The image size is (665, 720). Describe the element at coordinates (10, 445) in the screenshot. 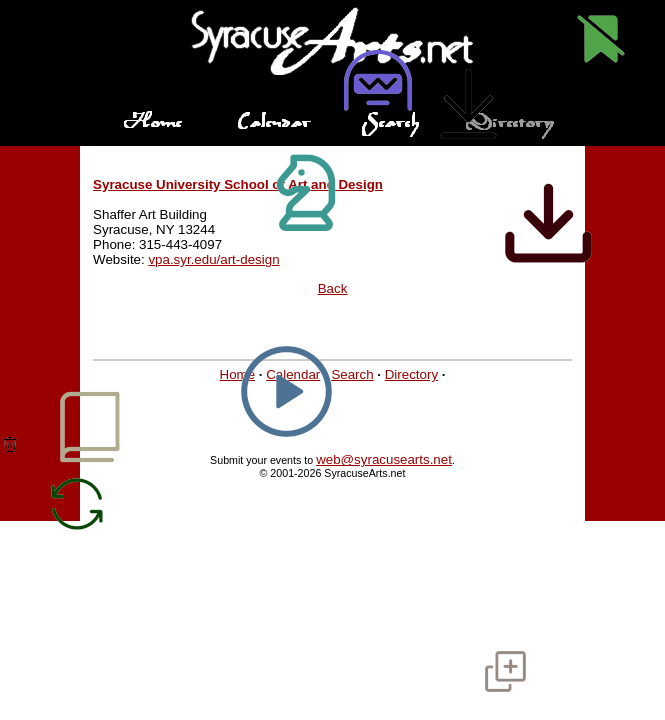

I see `delete selected item` at that location.